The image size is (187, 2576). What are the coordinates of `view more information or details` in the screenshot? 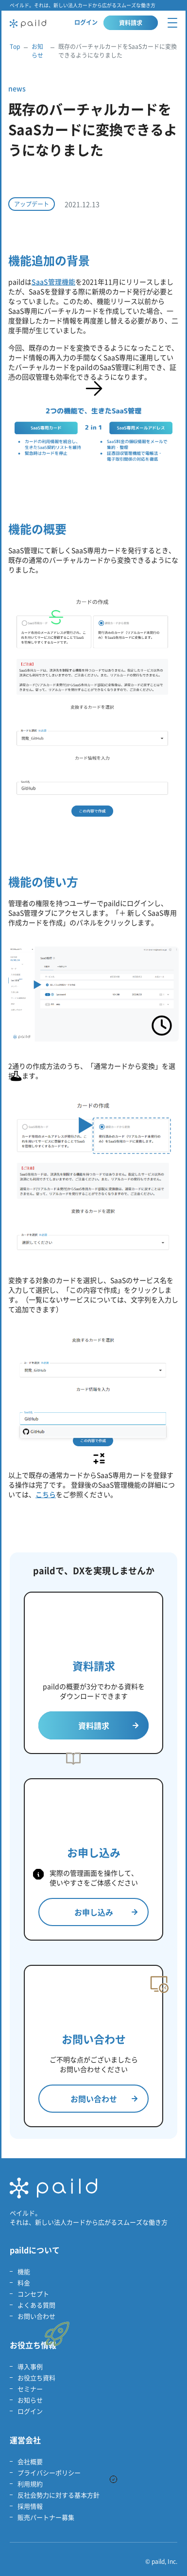 It's located at (38, 1874).